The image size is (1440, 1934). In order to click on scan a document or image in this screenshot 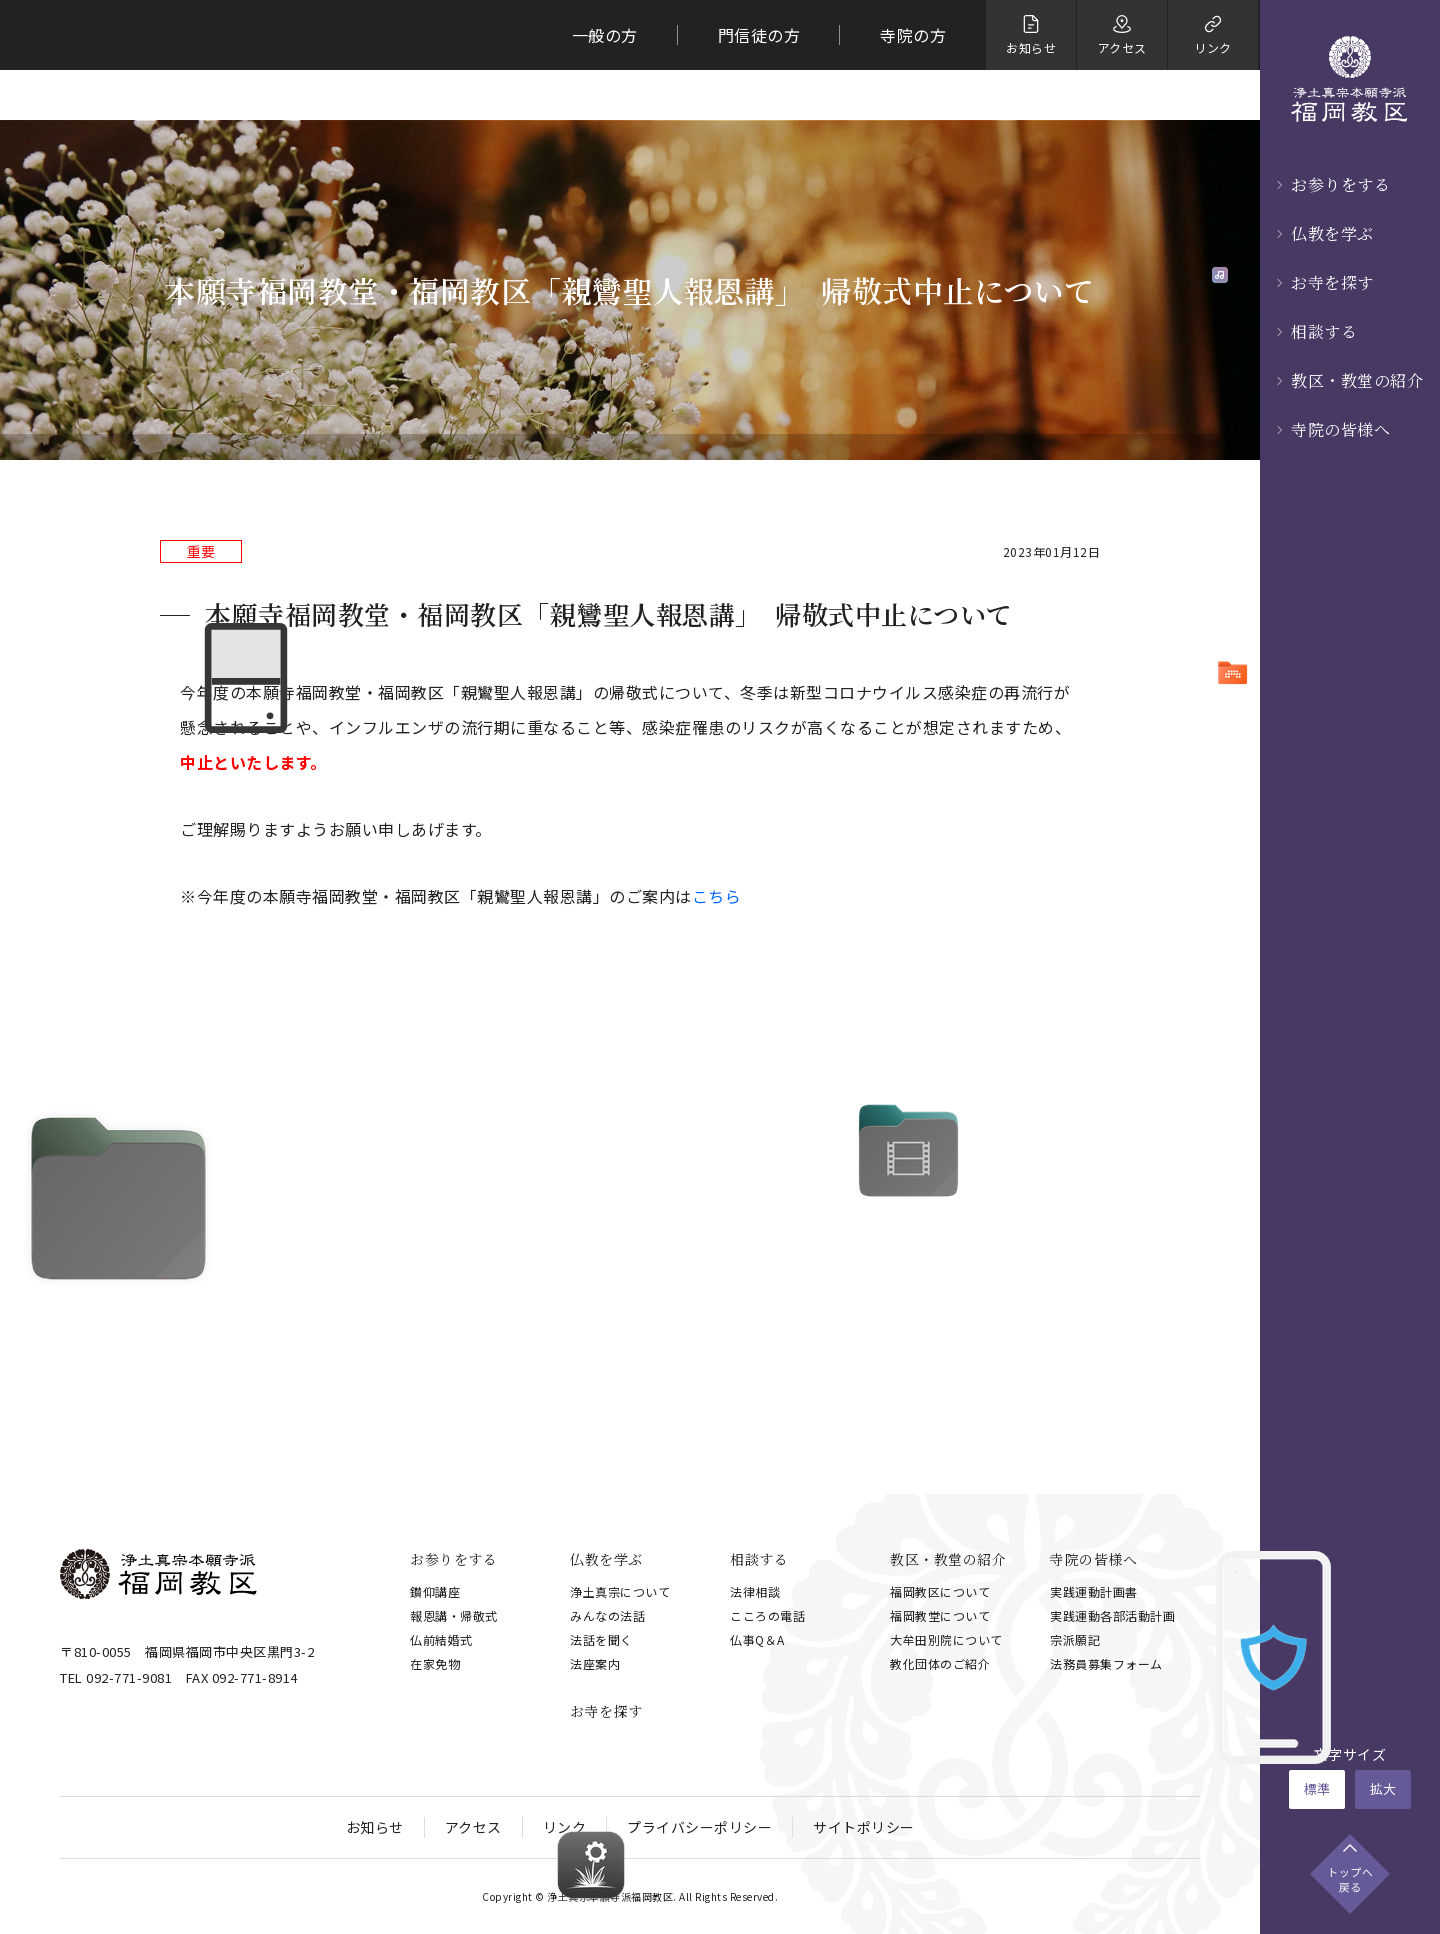, I will do `click(246, 678)`.